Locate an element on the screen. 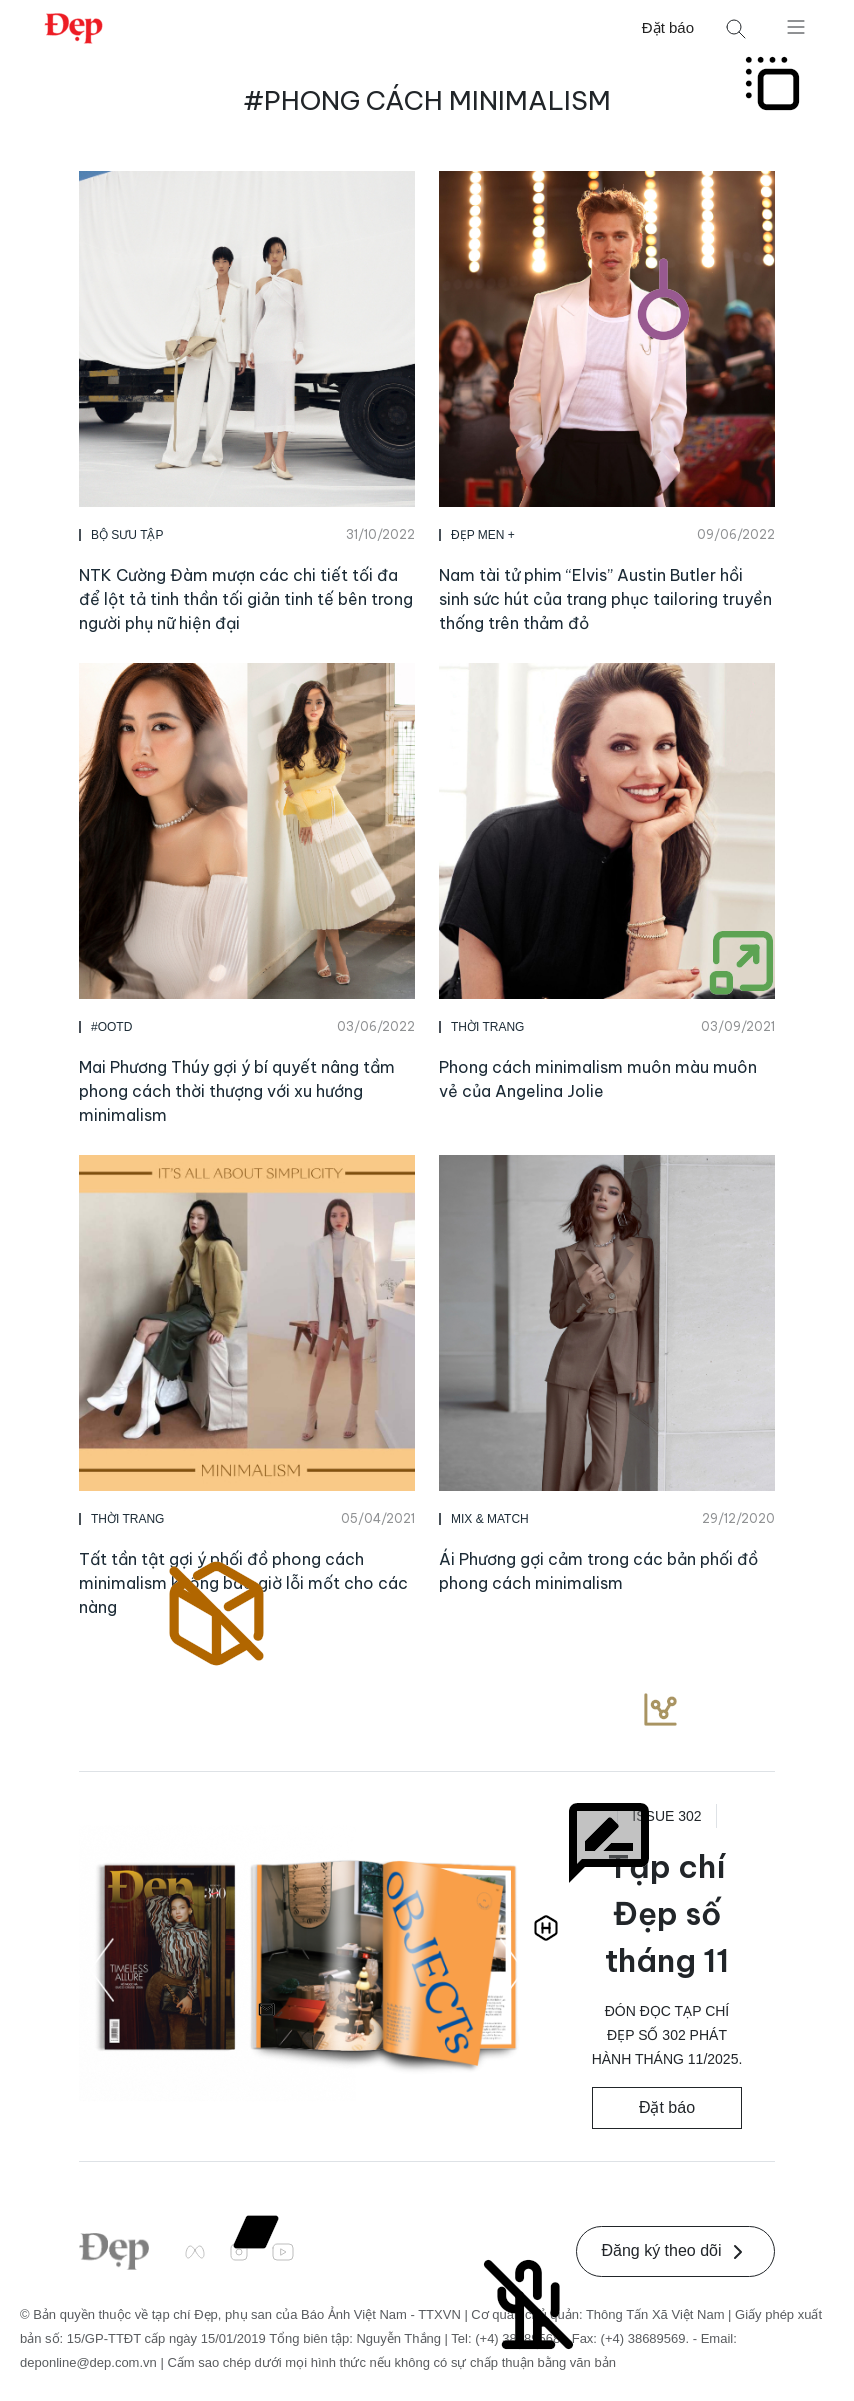 The image size is (854, 2401). insert a parallelogram shape is located at coordinates (256, 2232).